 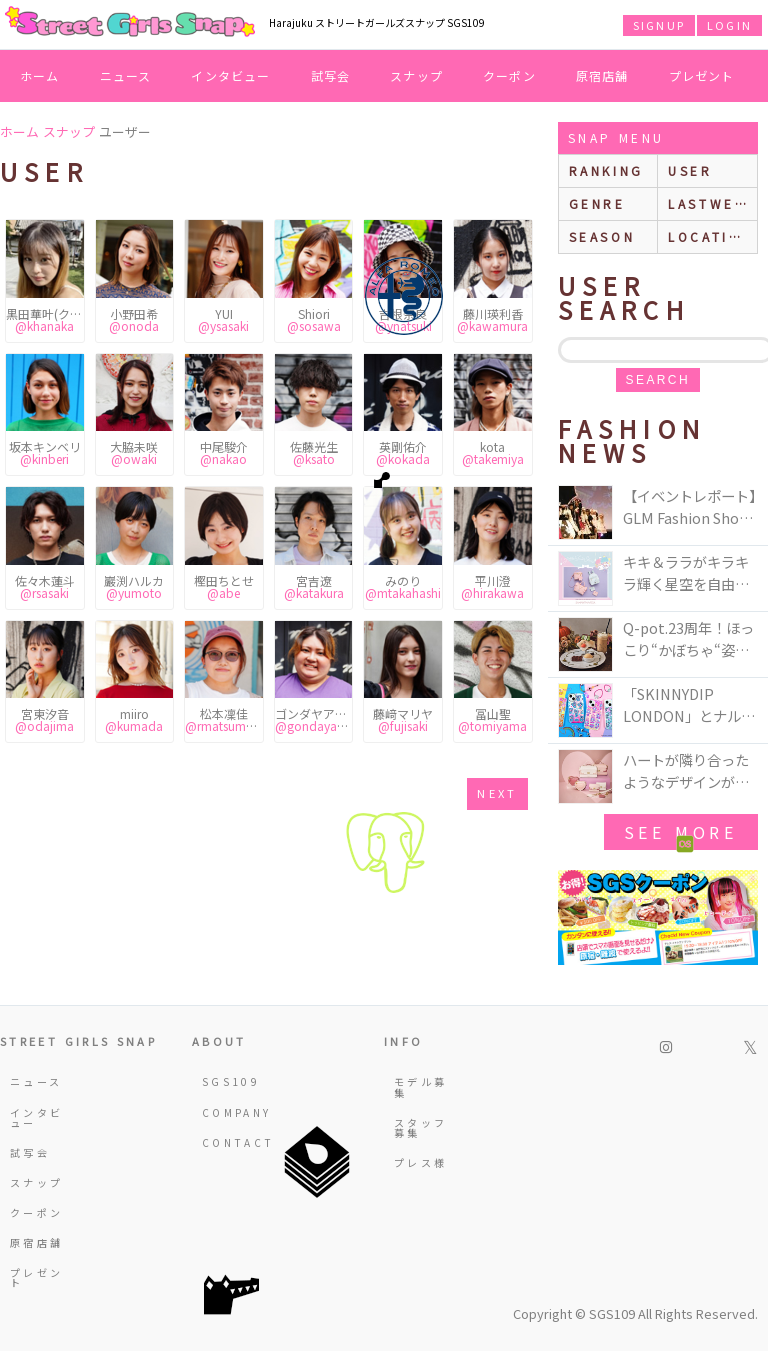 I want to click on PostgreSQL database logo, so click(x=385, y=852).